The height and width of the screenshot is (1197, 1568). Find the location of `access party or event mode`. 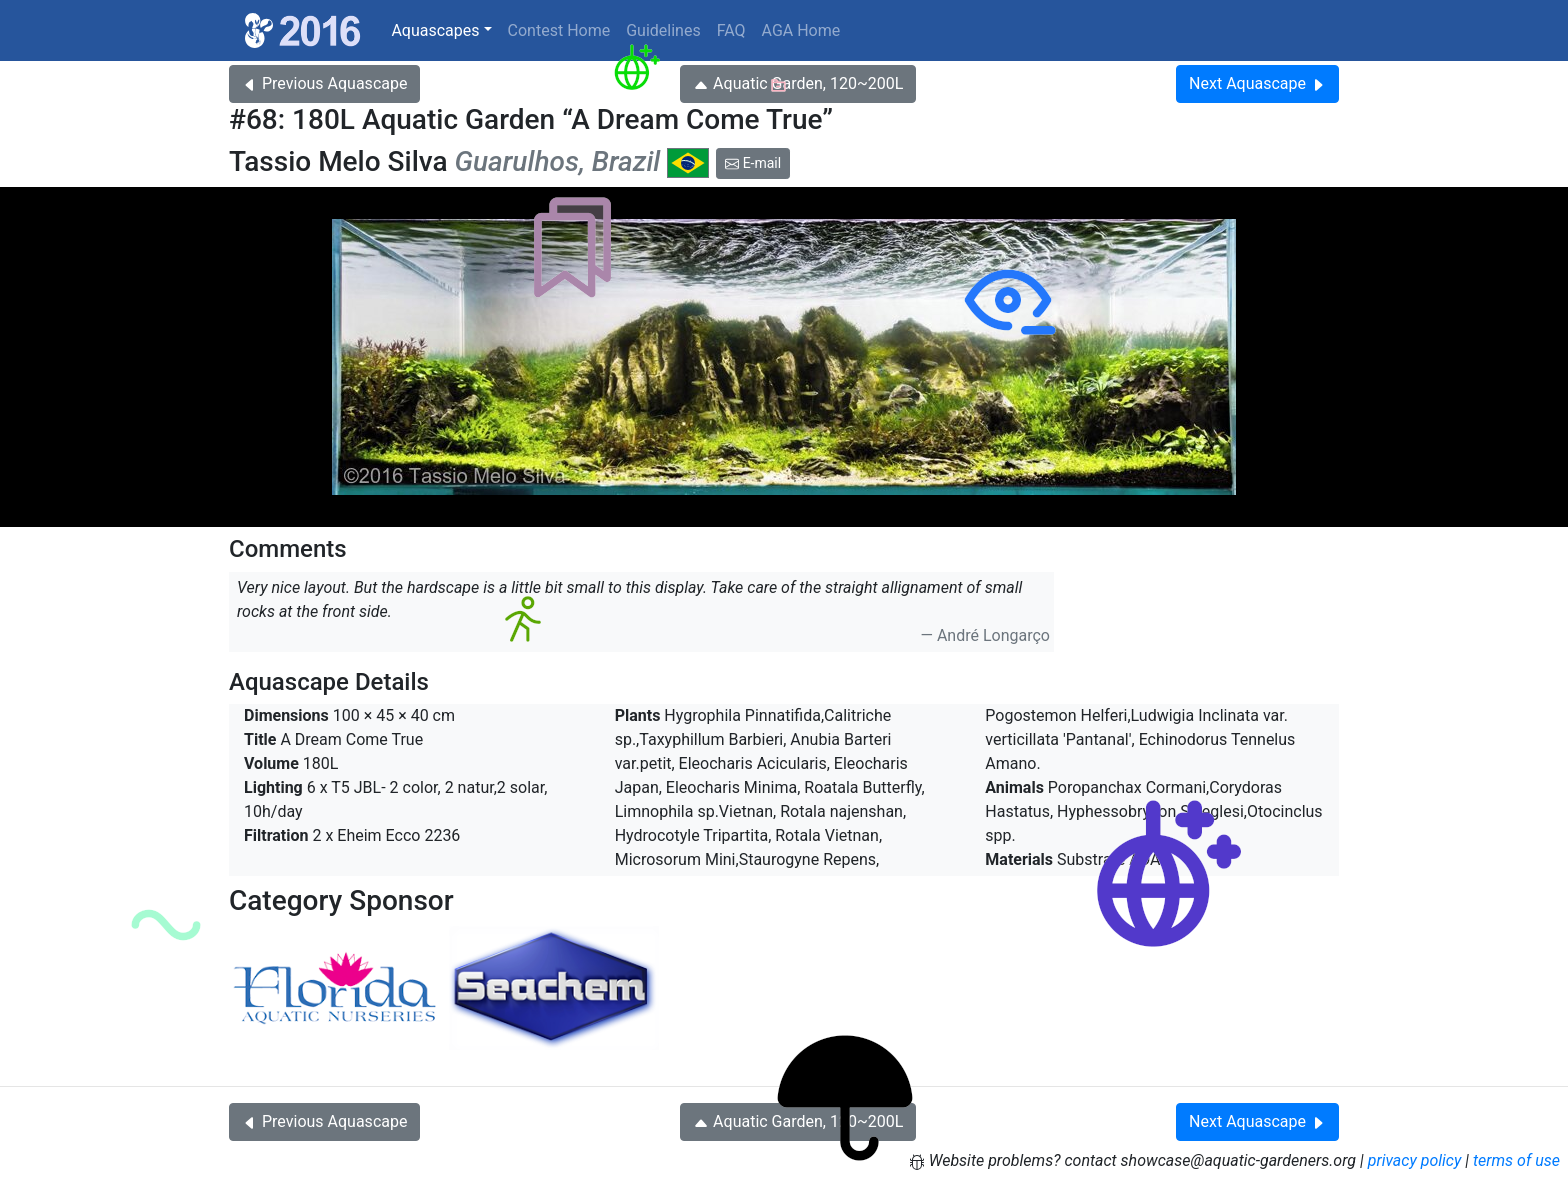

access party or event mode is located at coordinates (635, 68).